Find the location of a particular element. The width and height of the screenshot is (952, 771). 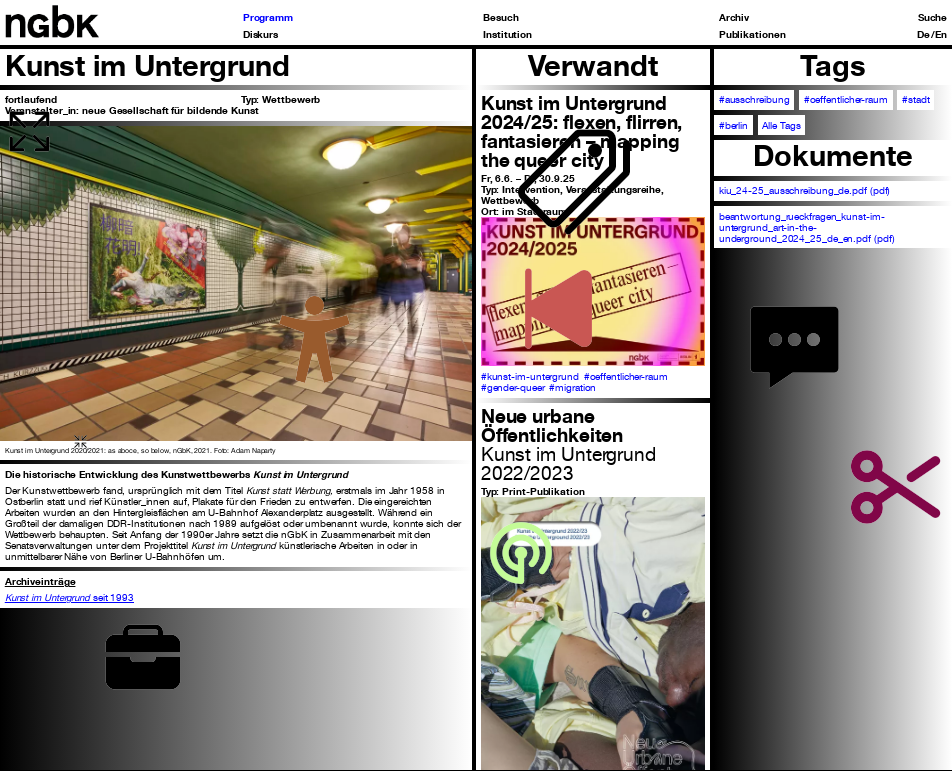

cut selected content is located at coordinates (894, 487).